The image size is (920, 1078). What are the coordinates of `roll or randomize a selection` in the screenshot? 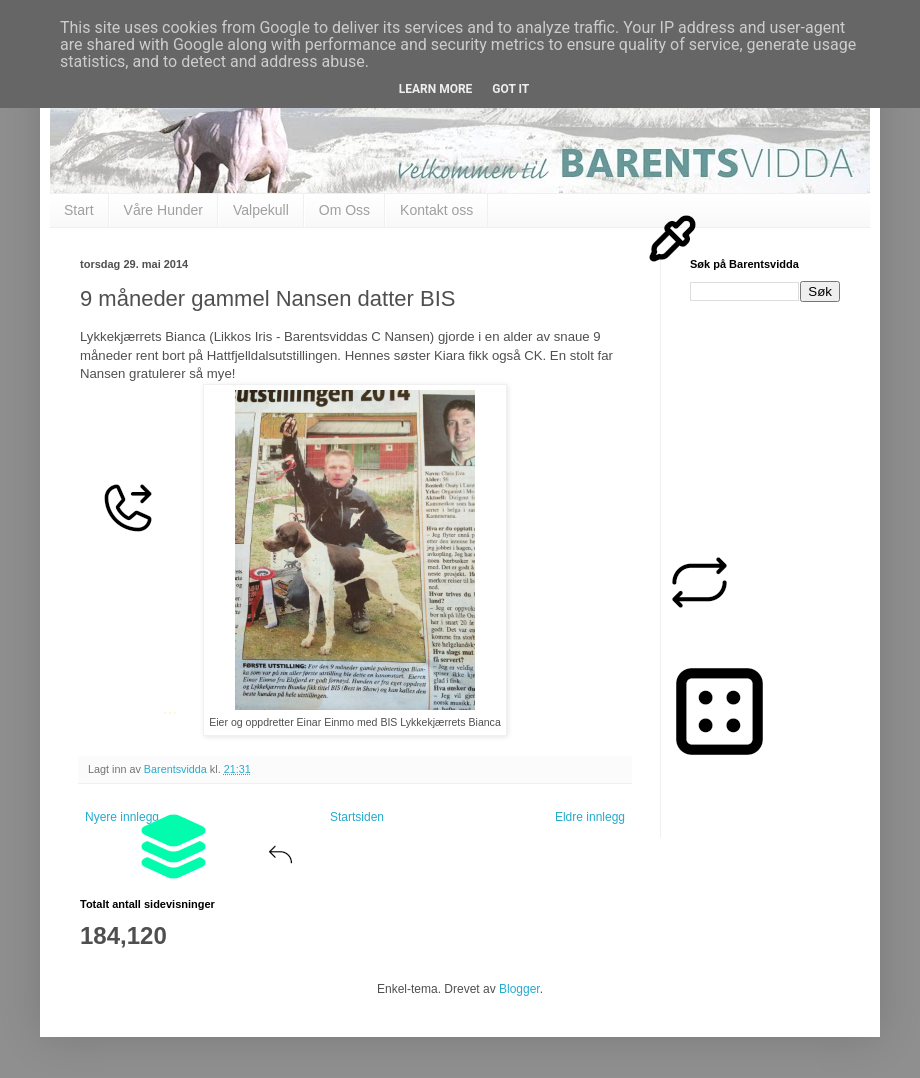 It's located at (719, 711).